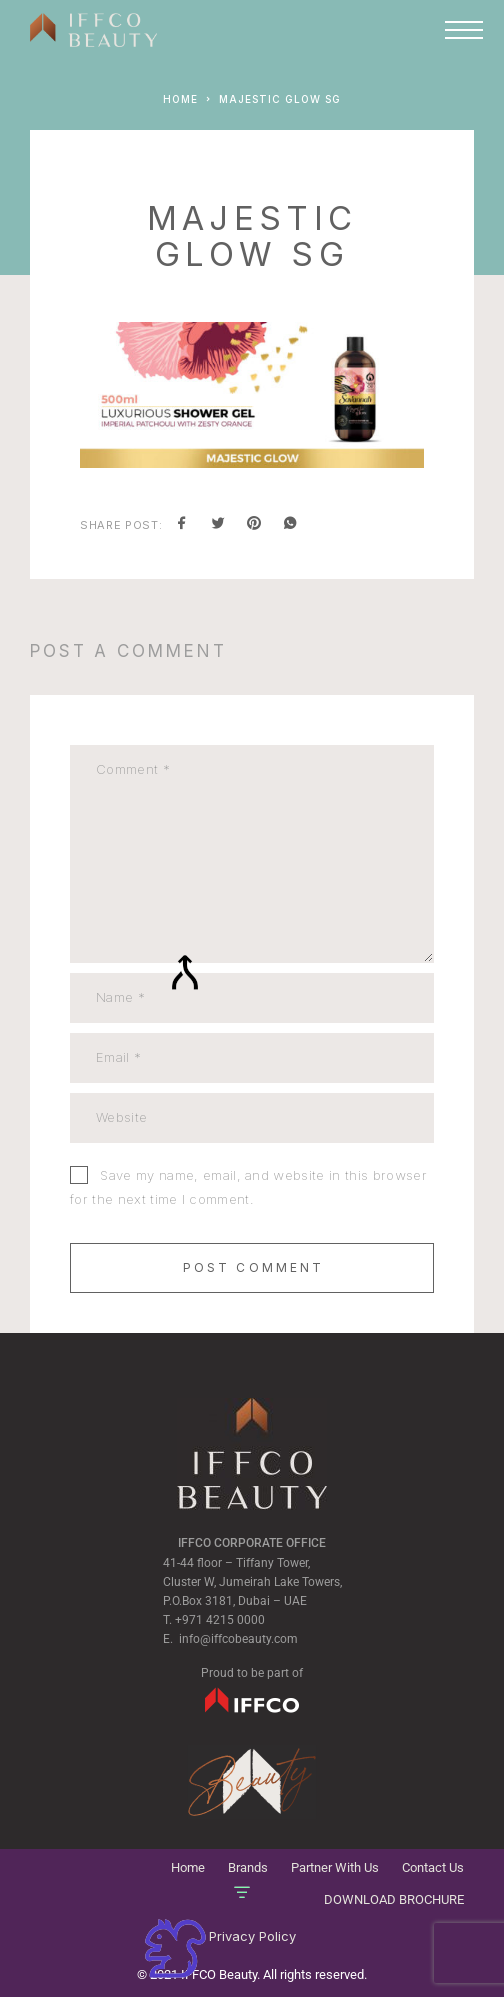  Describe the element at coordinates (185, 971) in the screenshot. I see `merge branches or files together` at that location.